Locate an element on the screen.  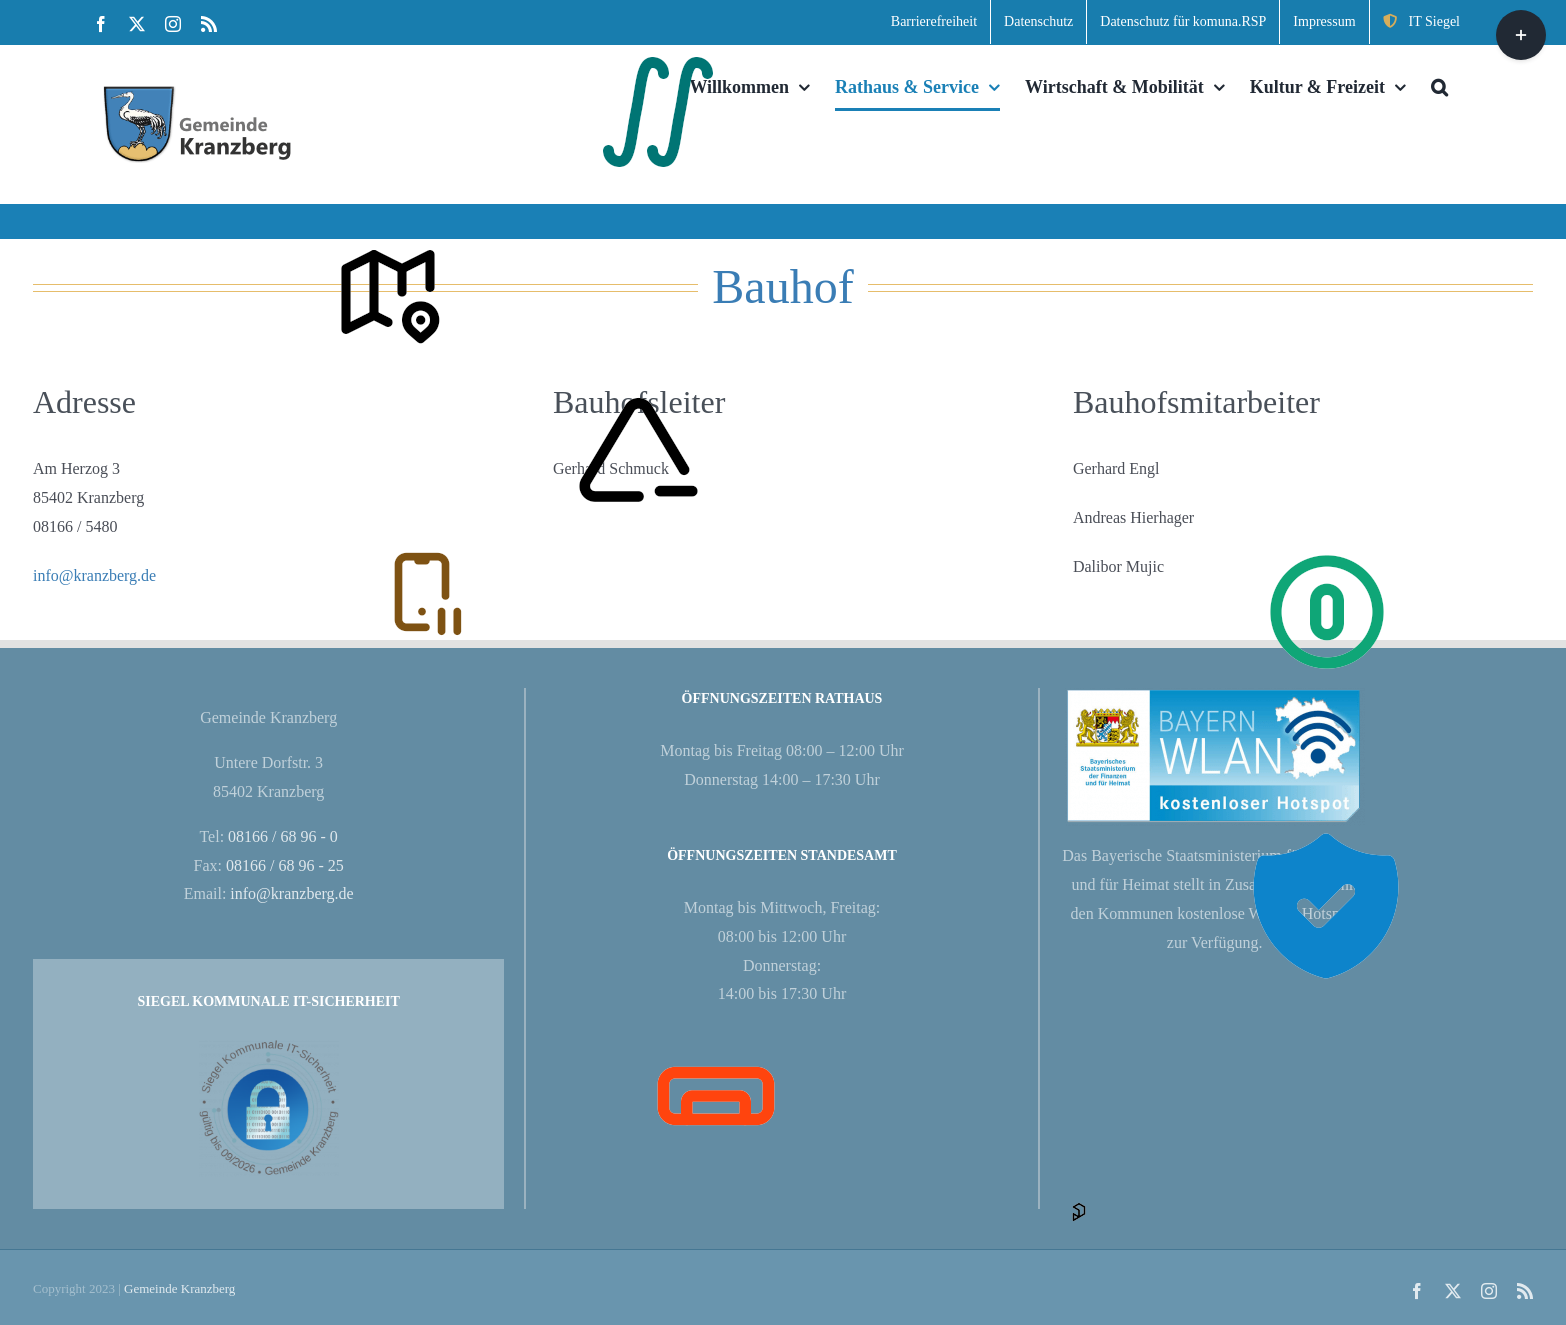
air conditioning is currently off or unavailable is located at coordinates (716, 1096).